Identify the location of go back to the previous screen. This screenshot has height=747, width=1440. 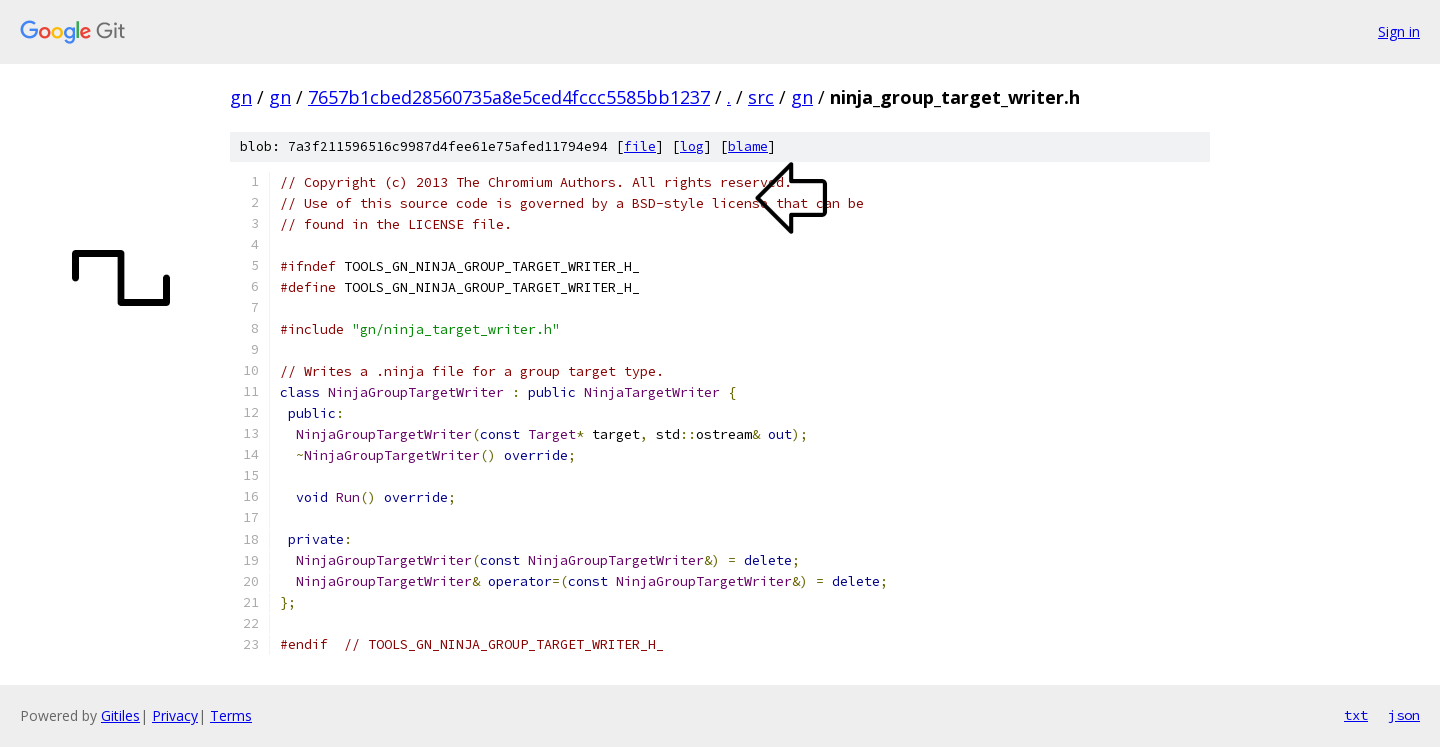
(794, 198).